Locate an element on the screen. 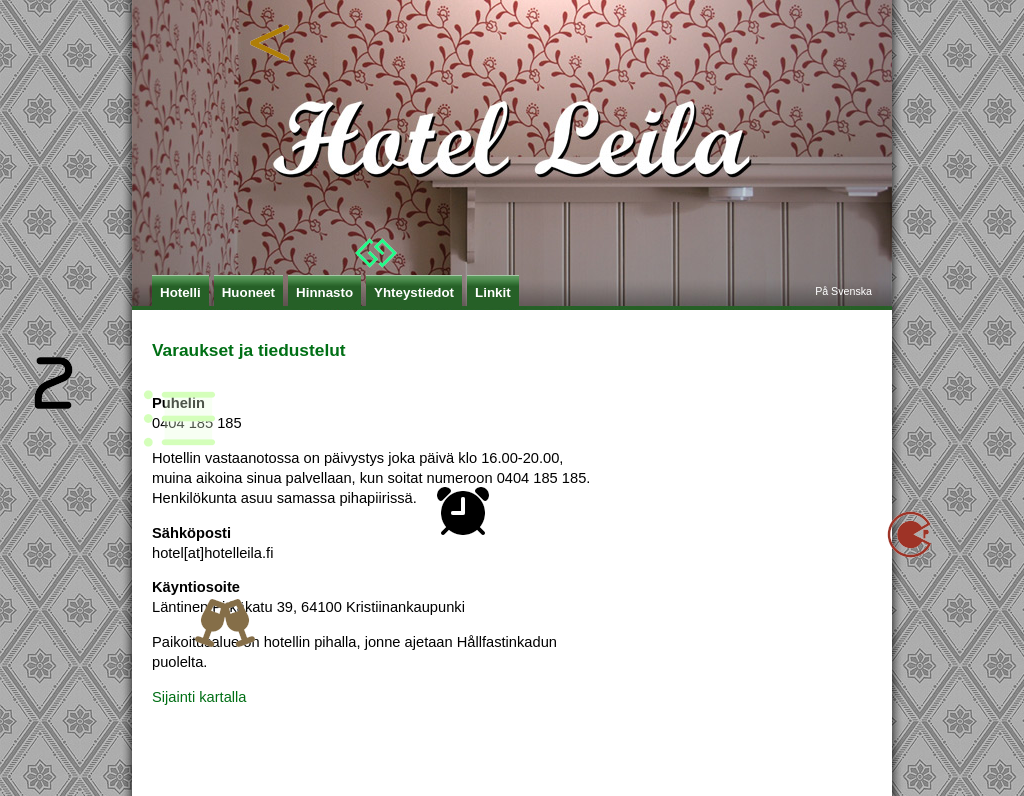  indicates the number 2 or second item in a list is located at coordinates (53, 383).